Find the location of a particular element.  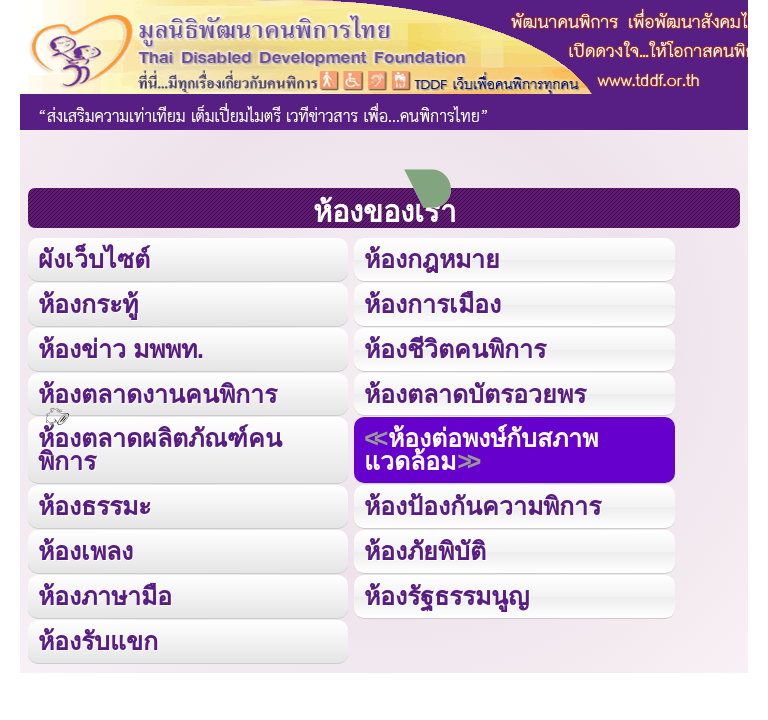

open netdata monitoring dashboard is located at coordinates (427, 188).